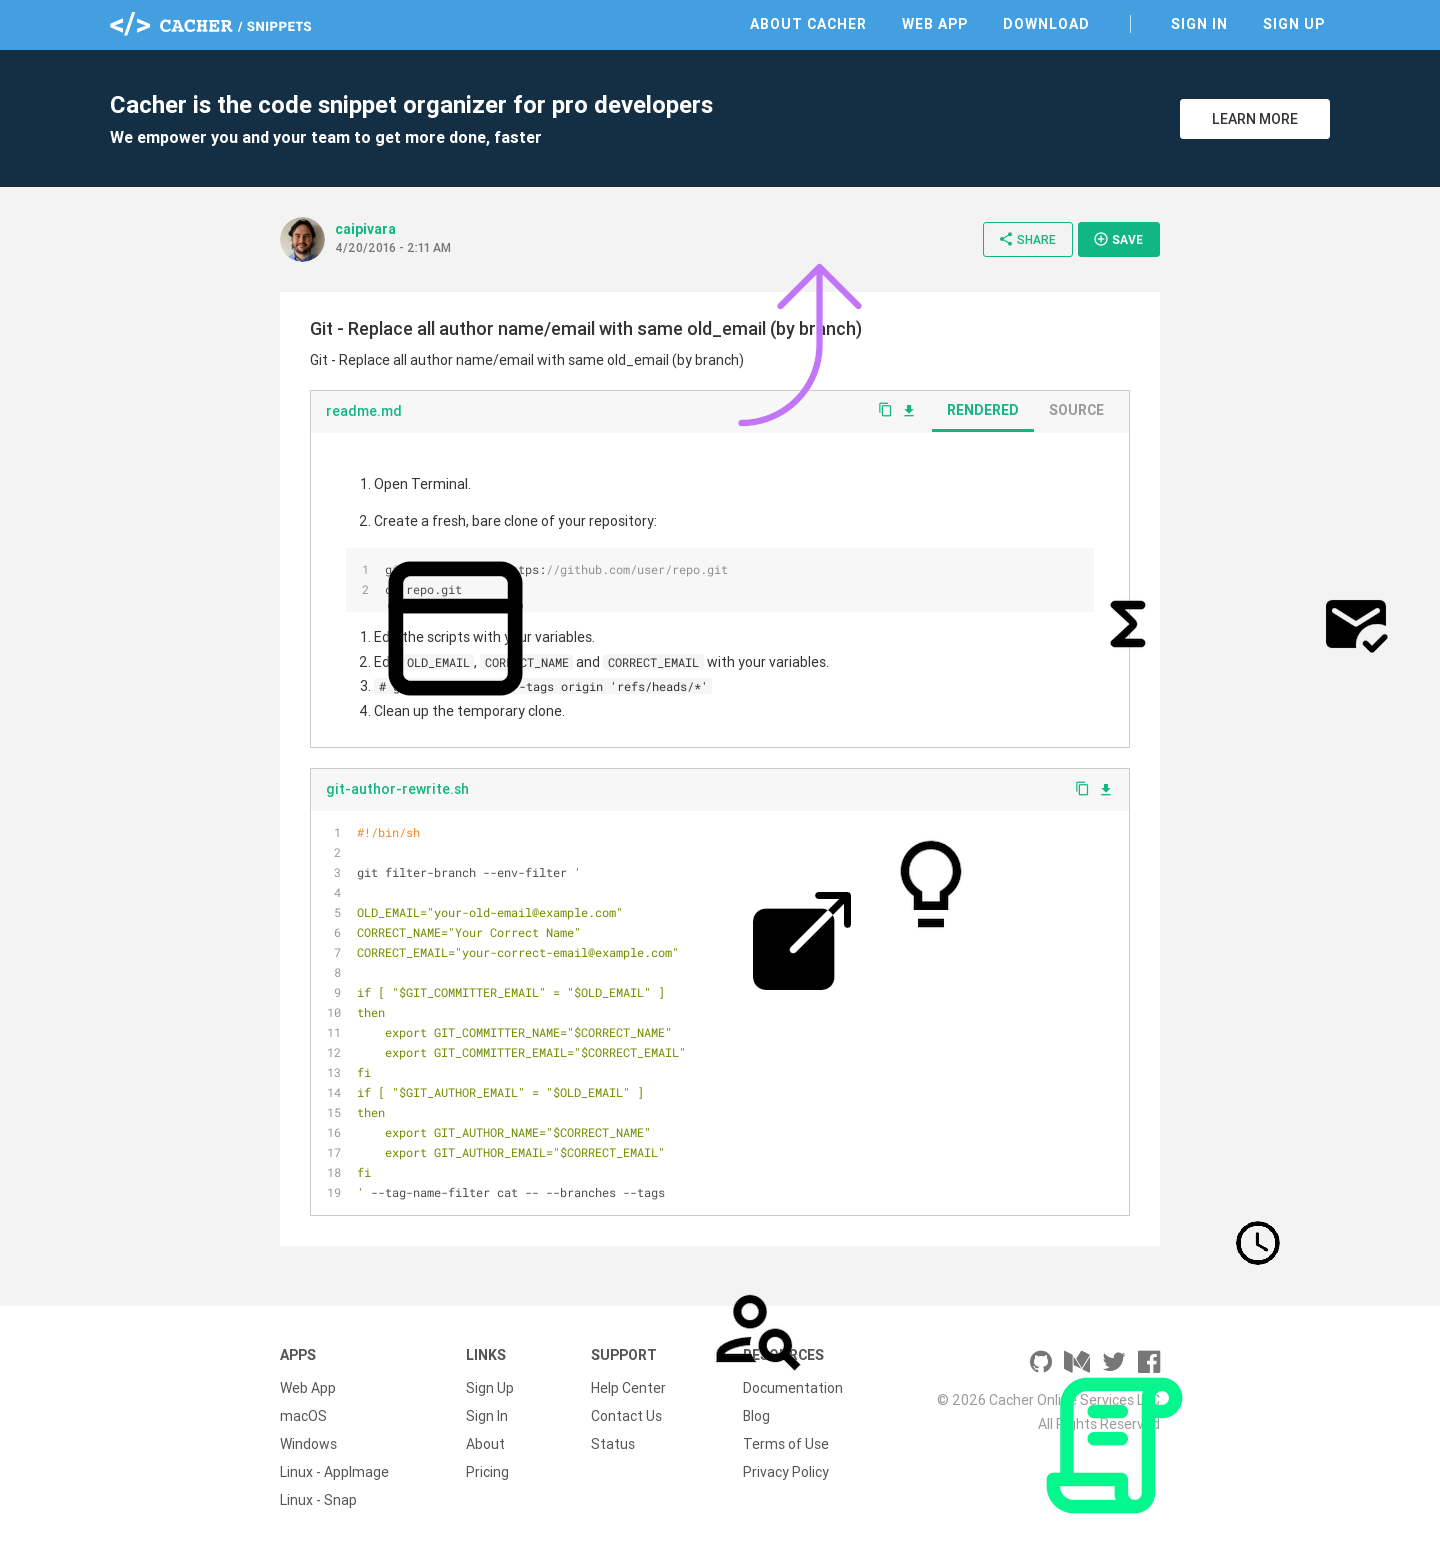  I want to click on view tips or suggestions, so click(931, 884).